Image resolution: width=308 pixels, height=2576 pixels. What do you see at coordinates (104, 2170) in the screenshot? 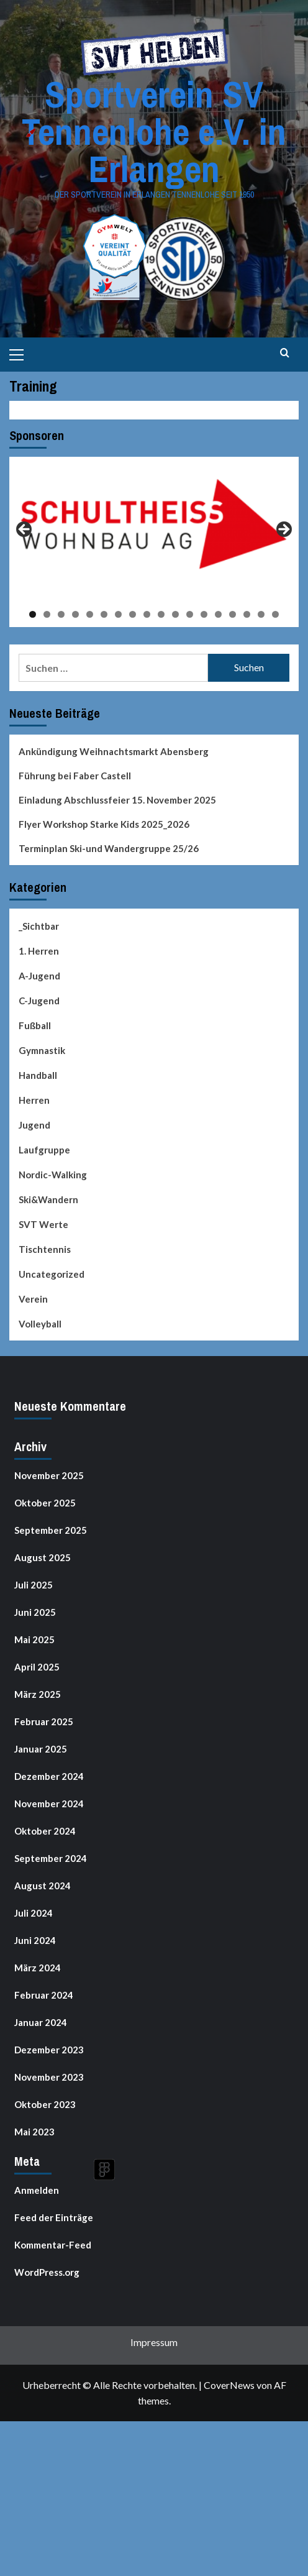
I see `open Figma design app` at bounding box center [104, 2170].